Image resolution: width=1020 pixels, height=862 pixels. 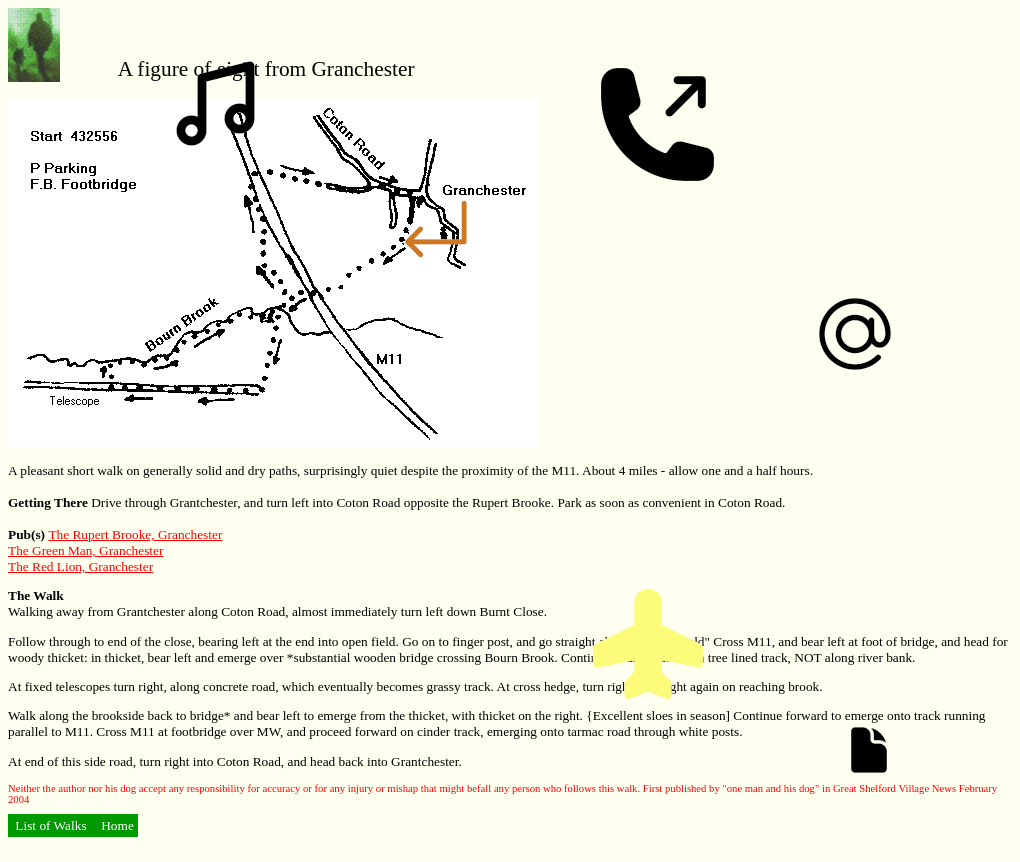 What do you see at coordinates (855, 334) in the screenshot?
I see `mention a user or tag someone` at bounding box center [855, 334].